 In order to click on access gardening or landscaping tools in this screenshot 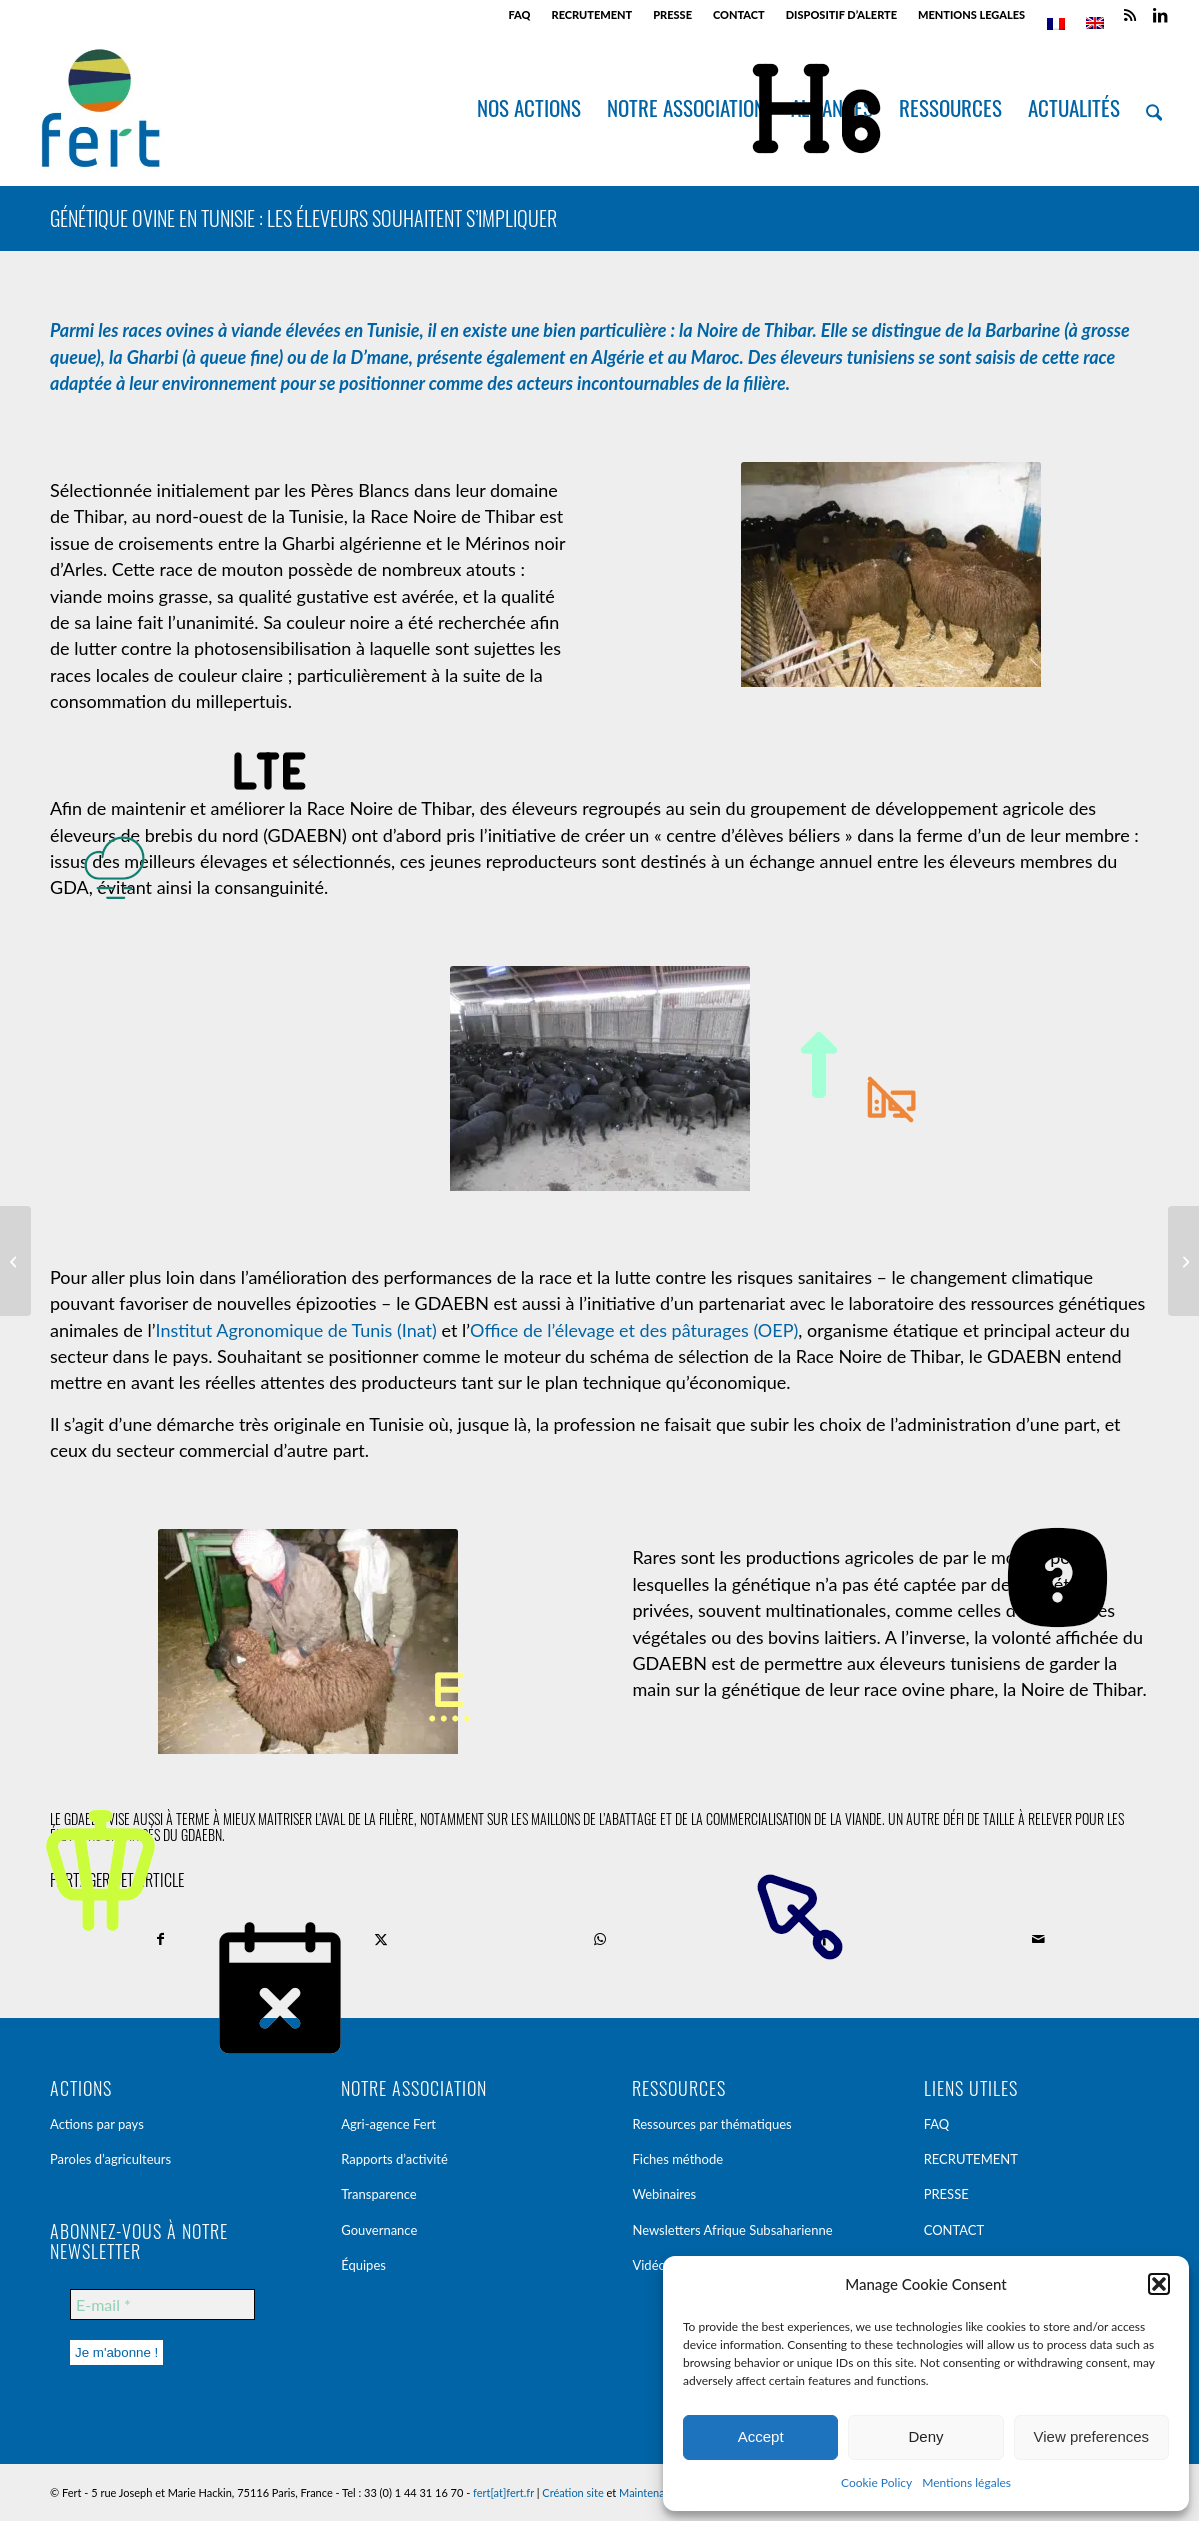, I will do `click(800, 1917)`.